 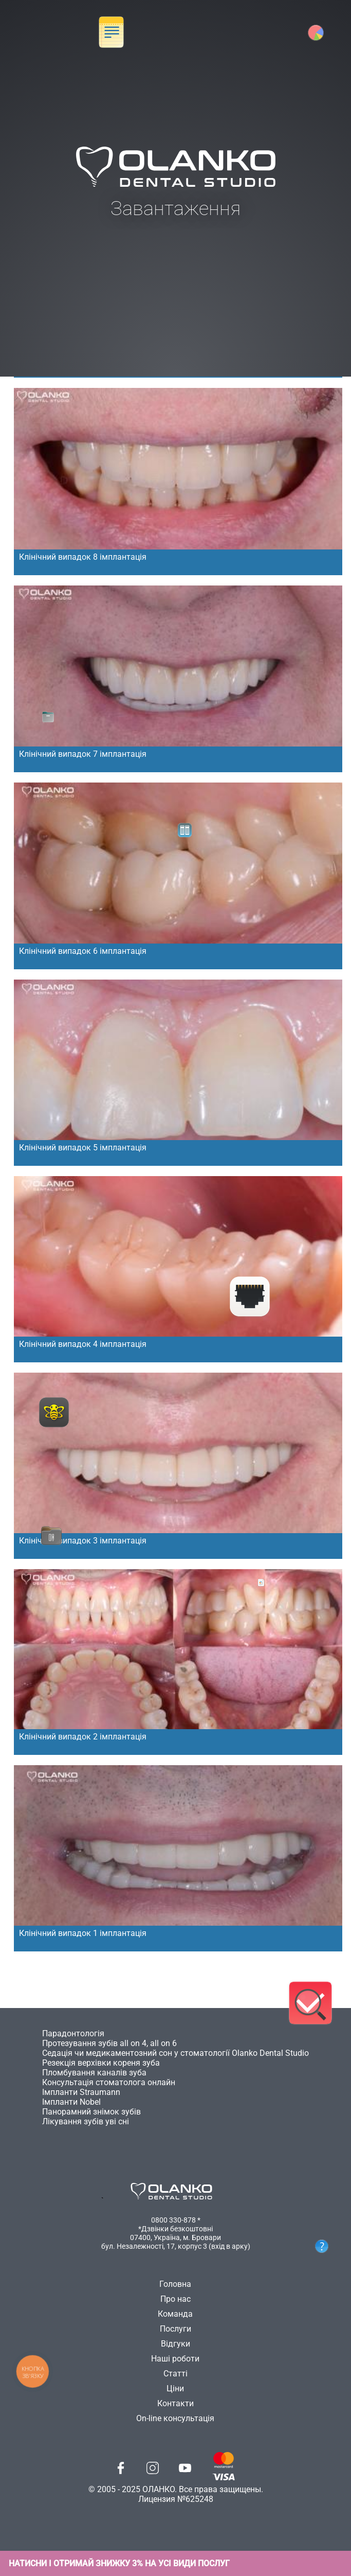 What do you see at coordinates (48, 717) in the screenshot?
I see `open the file manager application` at bounding box center [48, 717].